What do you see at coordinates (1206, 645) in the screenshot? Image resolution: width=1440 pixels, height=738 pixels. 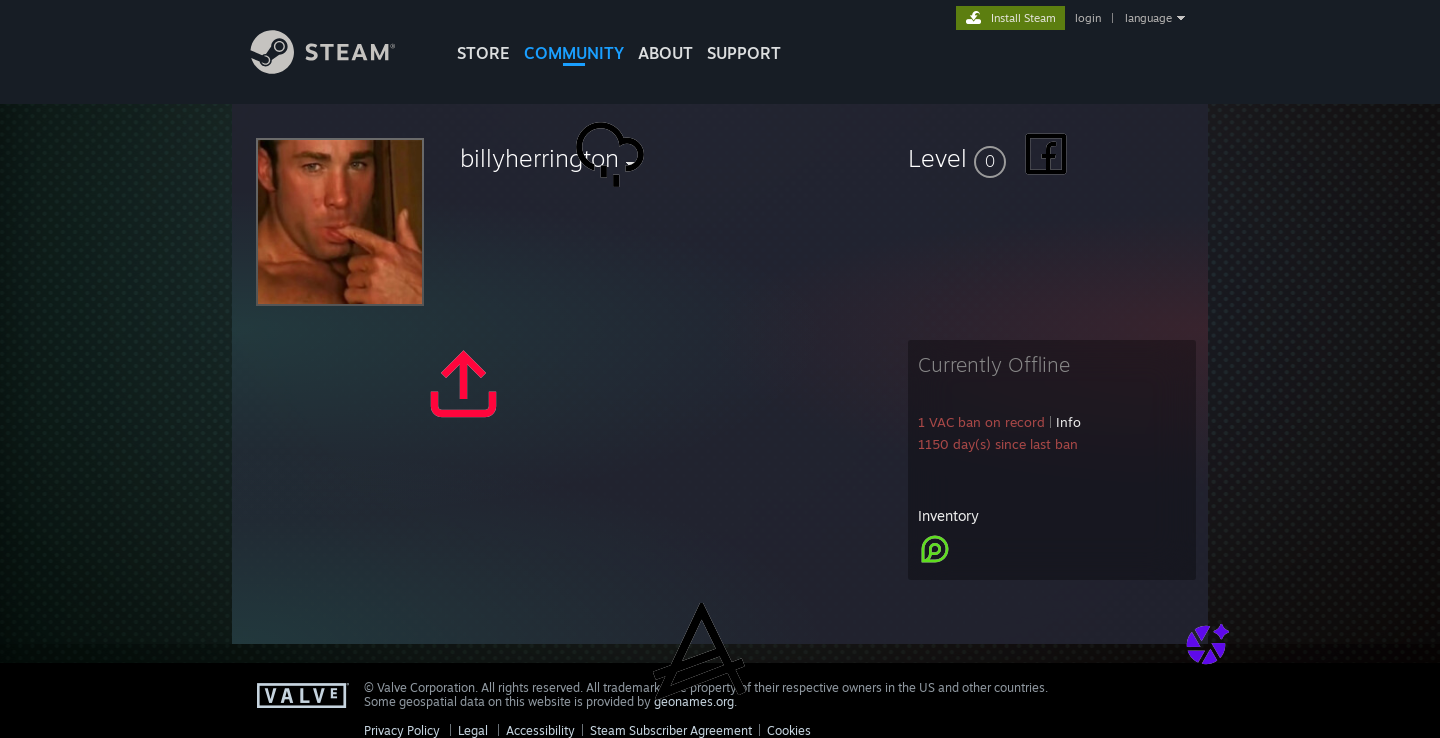 I see `access AI-powered camera features` at bounding box center [1206, 645].